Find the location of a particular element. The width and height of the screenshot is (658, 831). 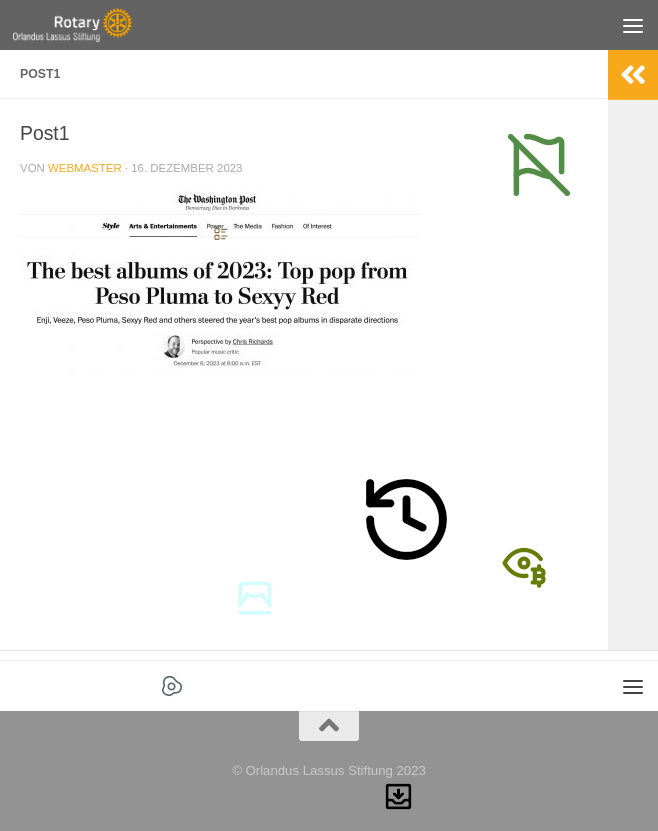

access theater or cinema showtimes is located at coordinates (255, 598).